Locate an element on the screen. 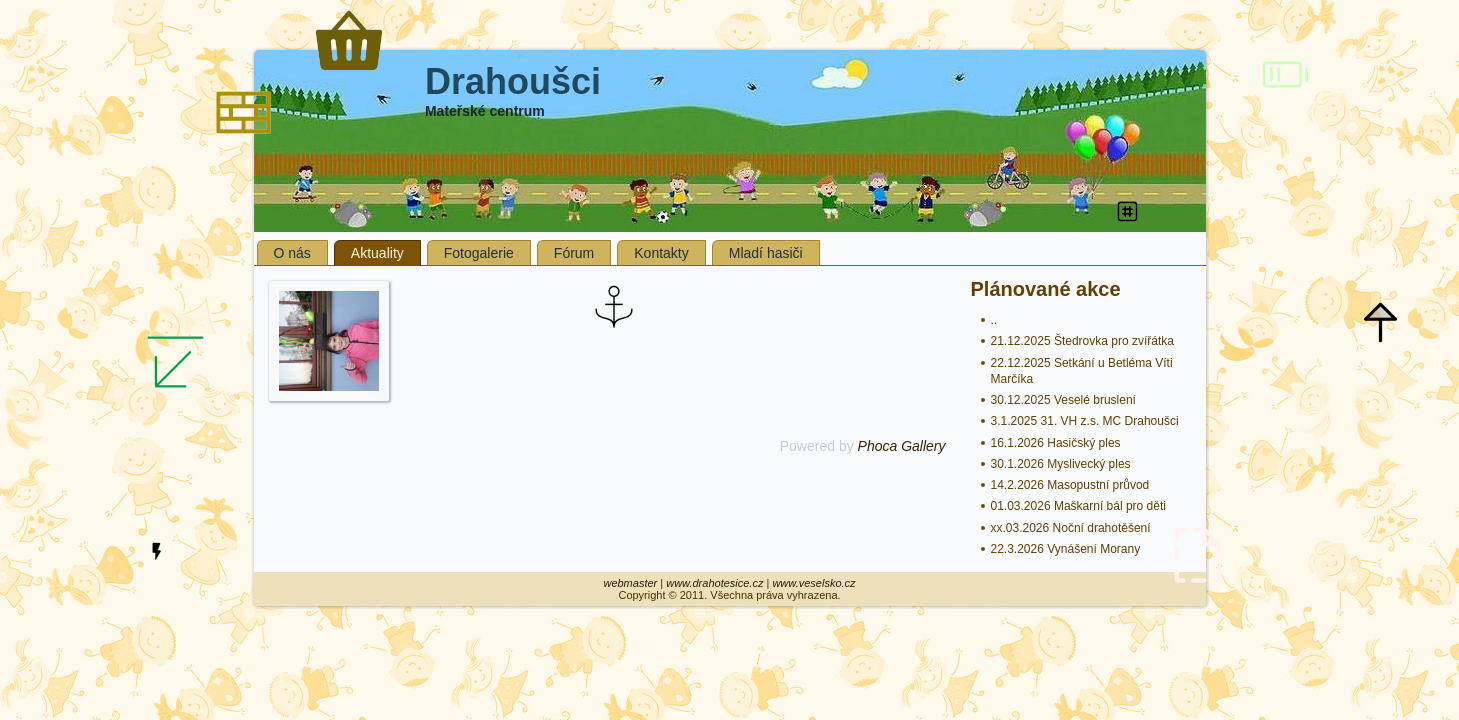 Image resolution: width=1459 pixels, height=720 pixels. view grid or pattern layout options is located at coordinates (1127, 211).